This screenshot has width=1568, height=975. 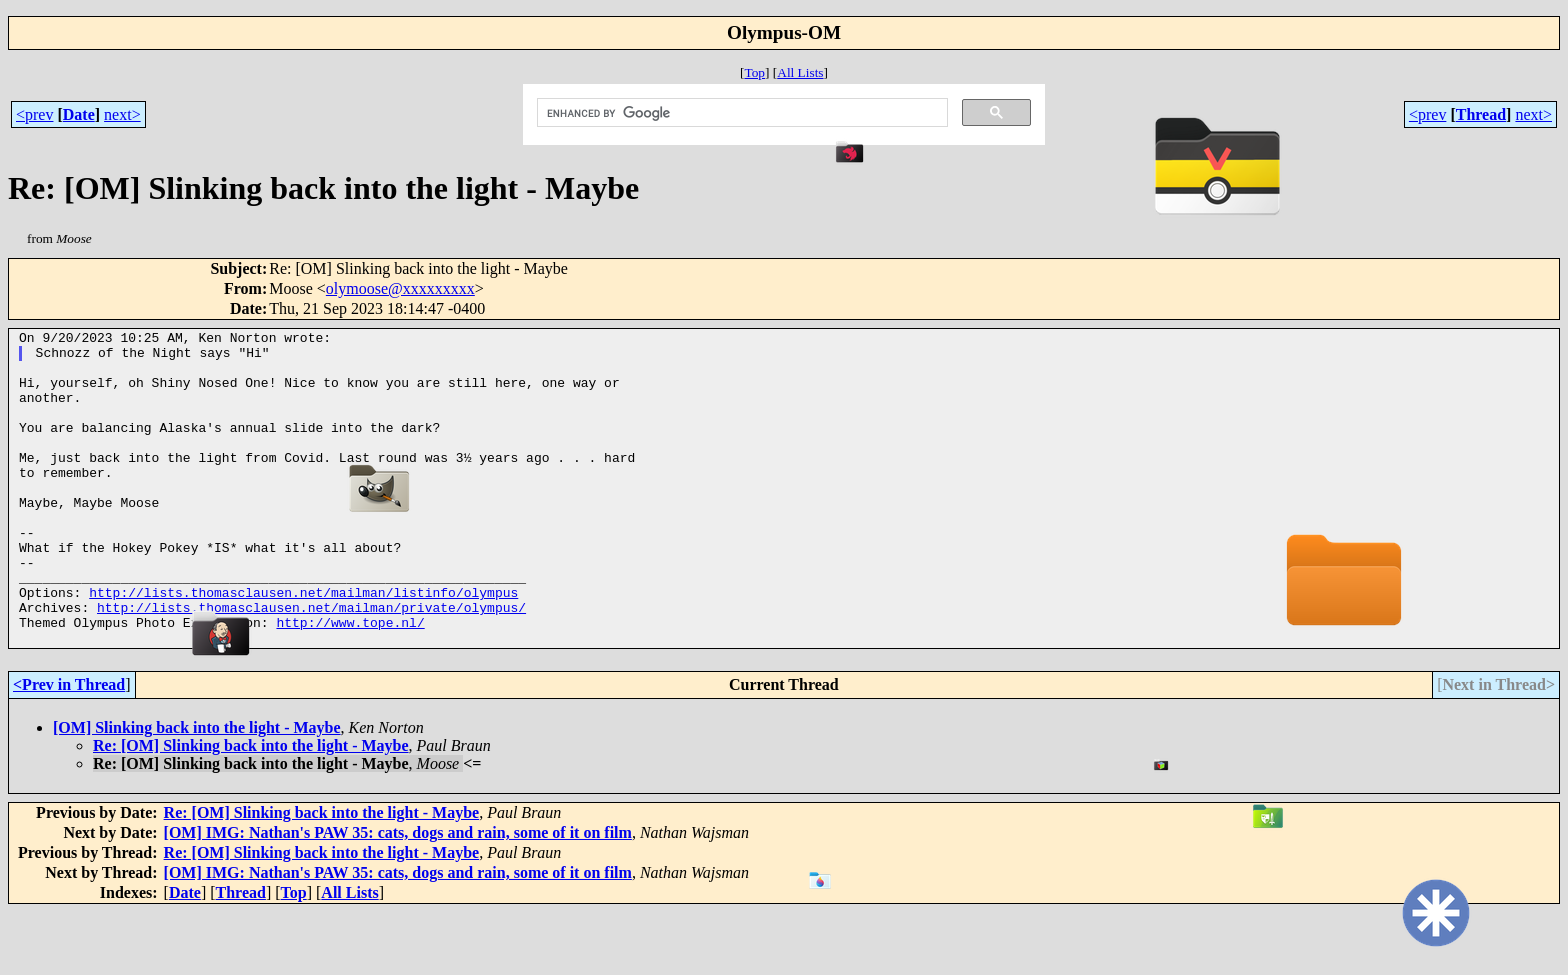 I want to click on open game development projects folder, so click(x=1268, y=817).